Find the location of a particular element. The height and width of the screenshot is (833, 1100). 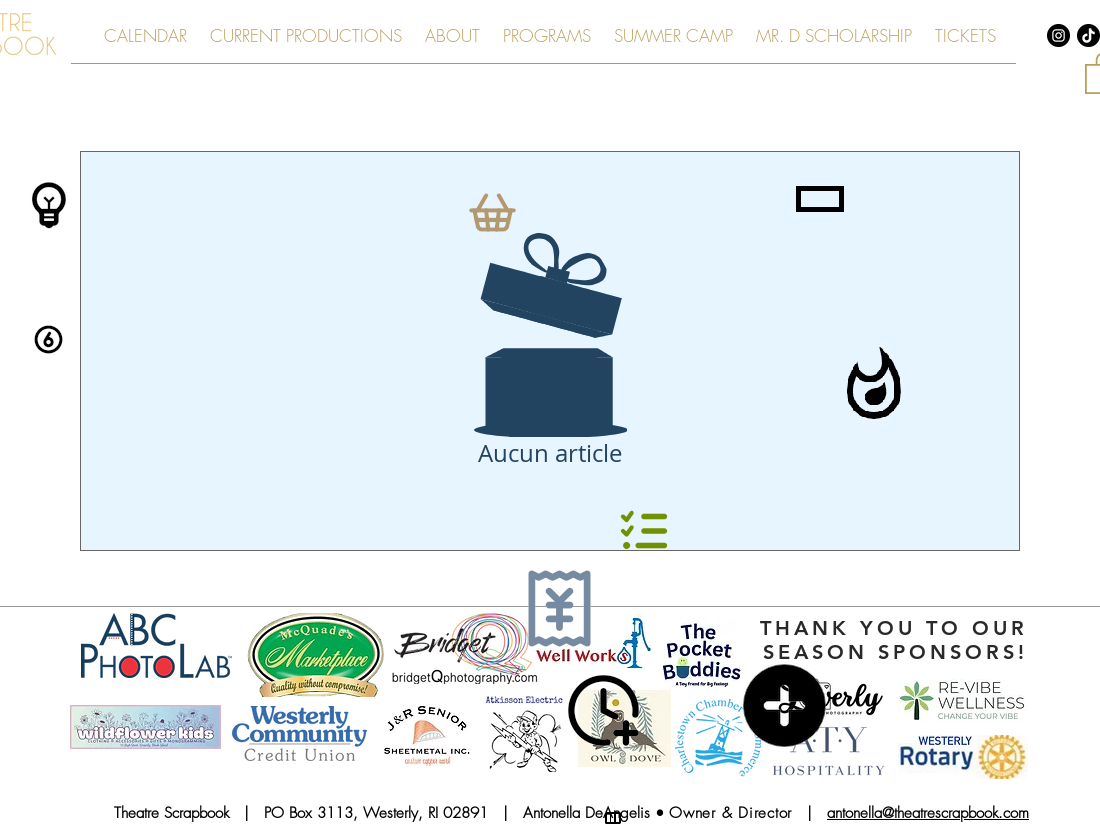

indicates step six in a numbered sequence is located at coordinates (48, 339).